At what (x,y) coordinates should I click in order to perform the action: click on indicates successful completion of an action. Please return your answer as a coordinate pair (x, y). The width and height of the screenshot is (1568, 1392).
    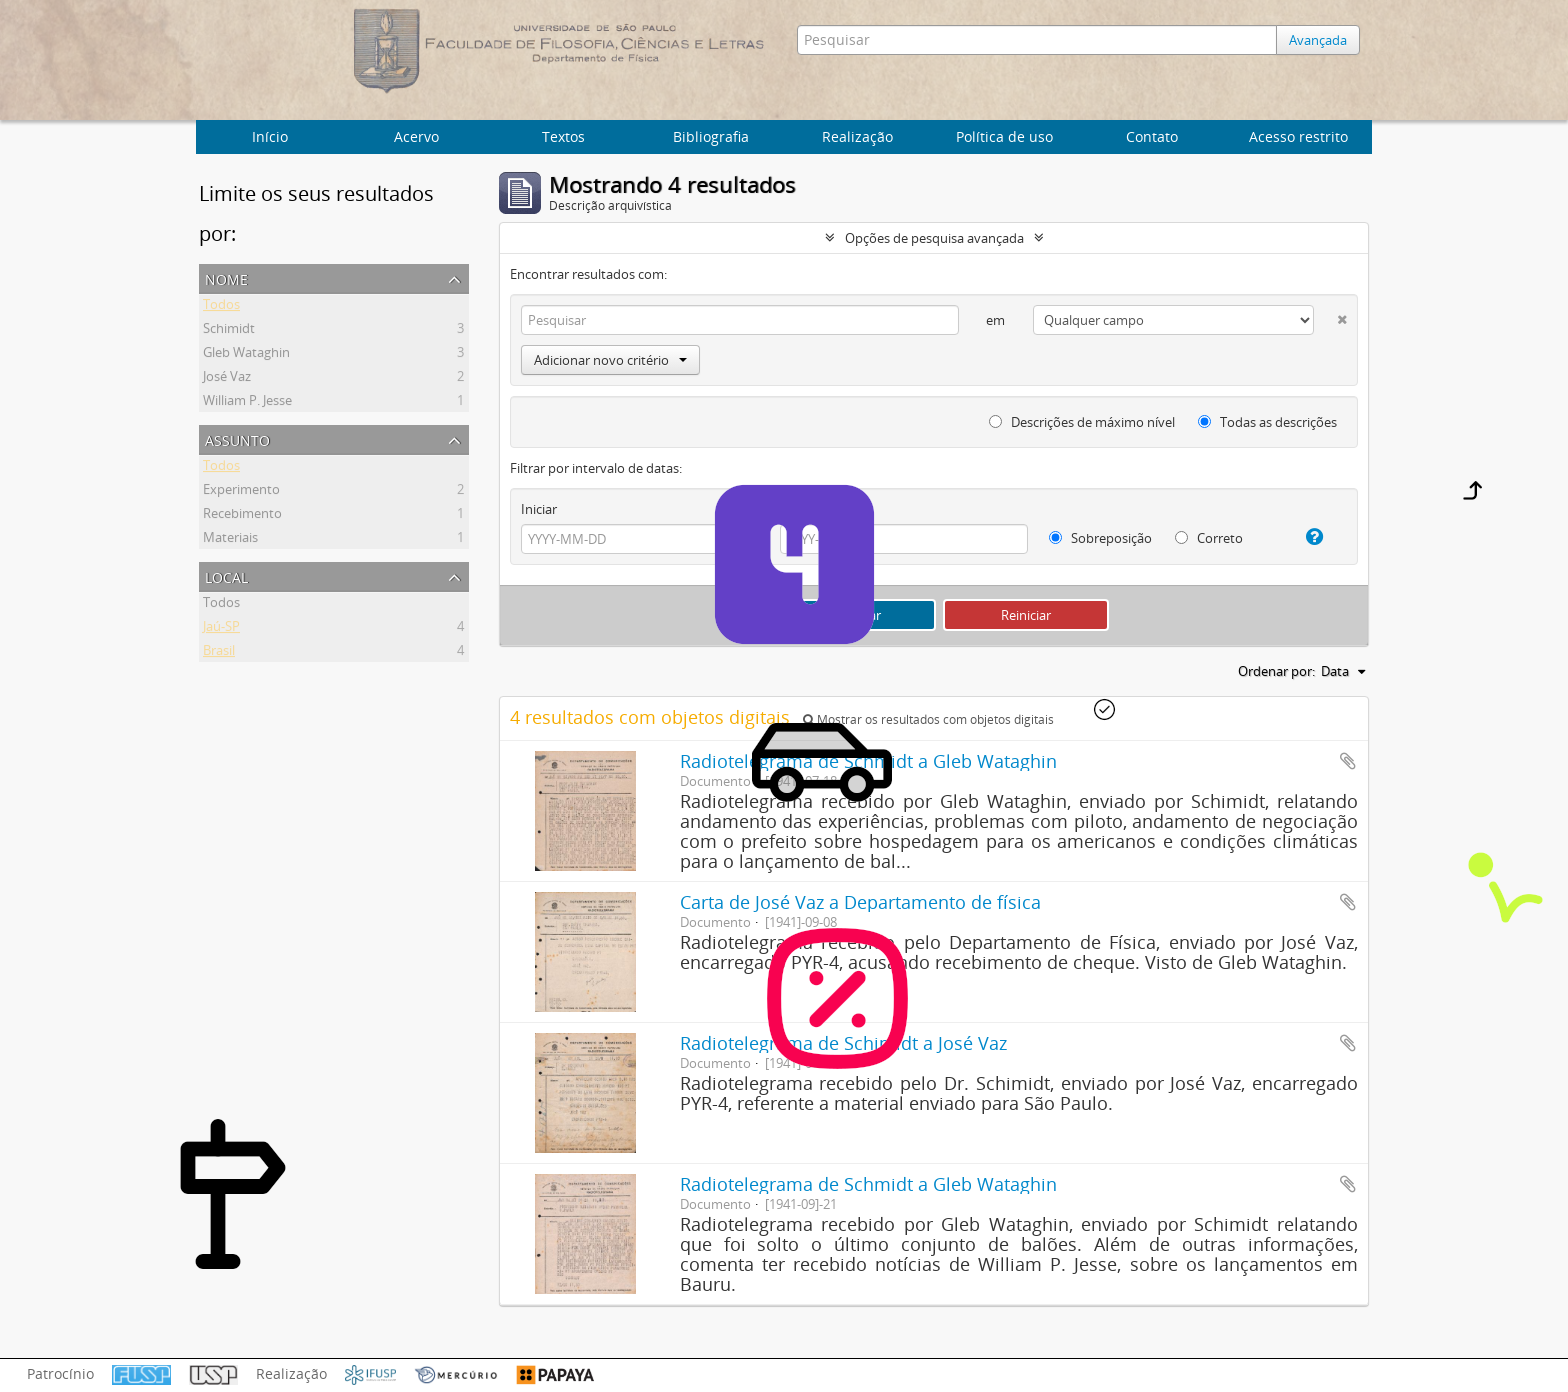
    Looking at the image, I should click on (1104, 709).